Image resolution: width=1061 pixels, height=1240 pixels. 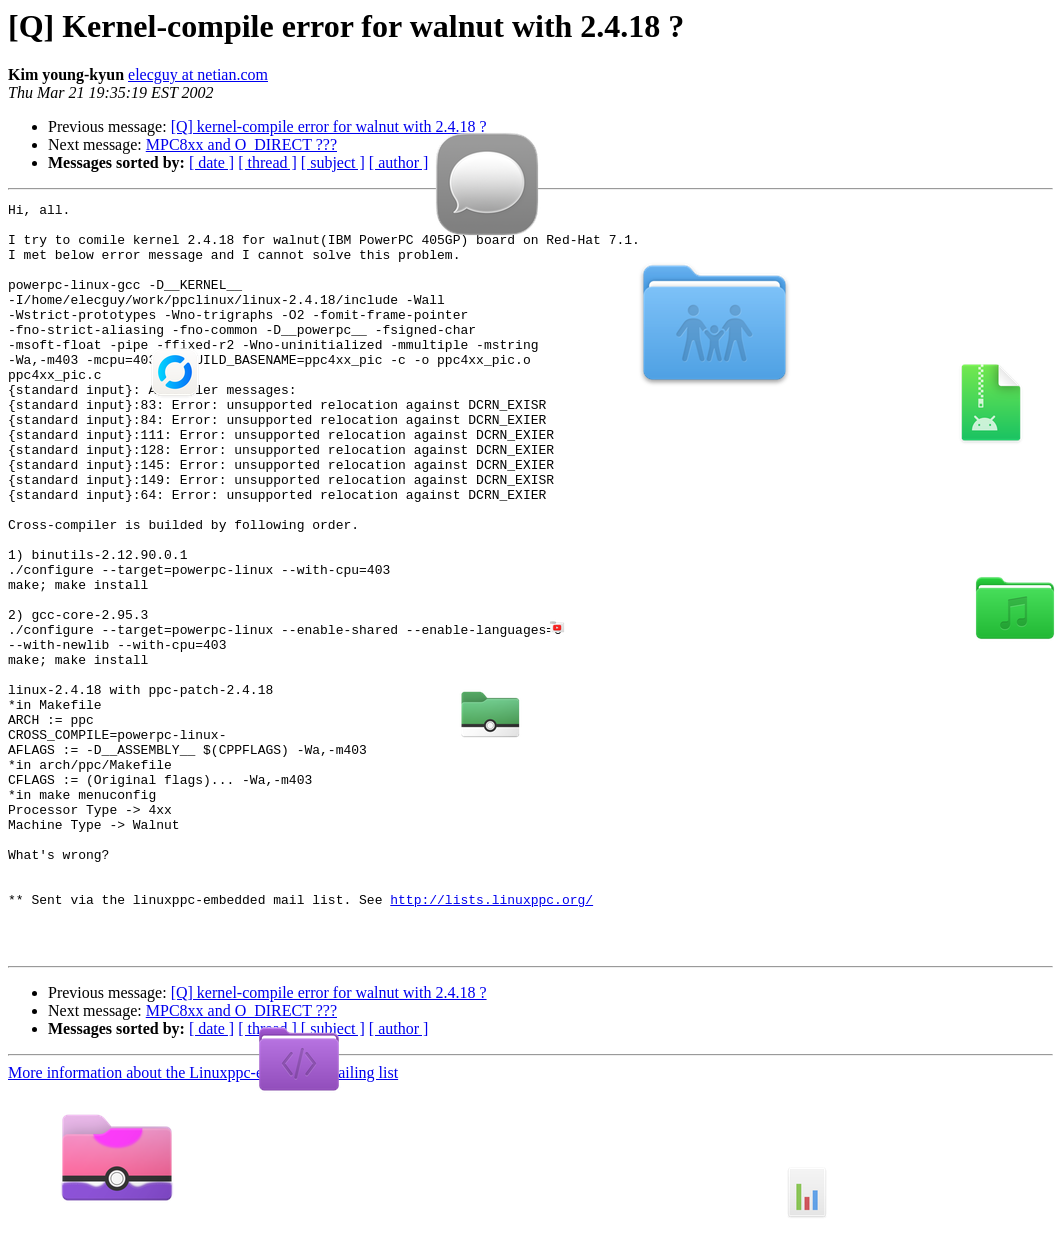 What do you see at coordinates (557, 627) in the screenshot?
I see `open folder containing YouTube downloads` at bounding box center [557, 627].